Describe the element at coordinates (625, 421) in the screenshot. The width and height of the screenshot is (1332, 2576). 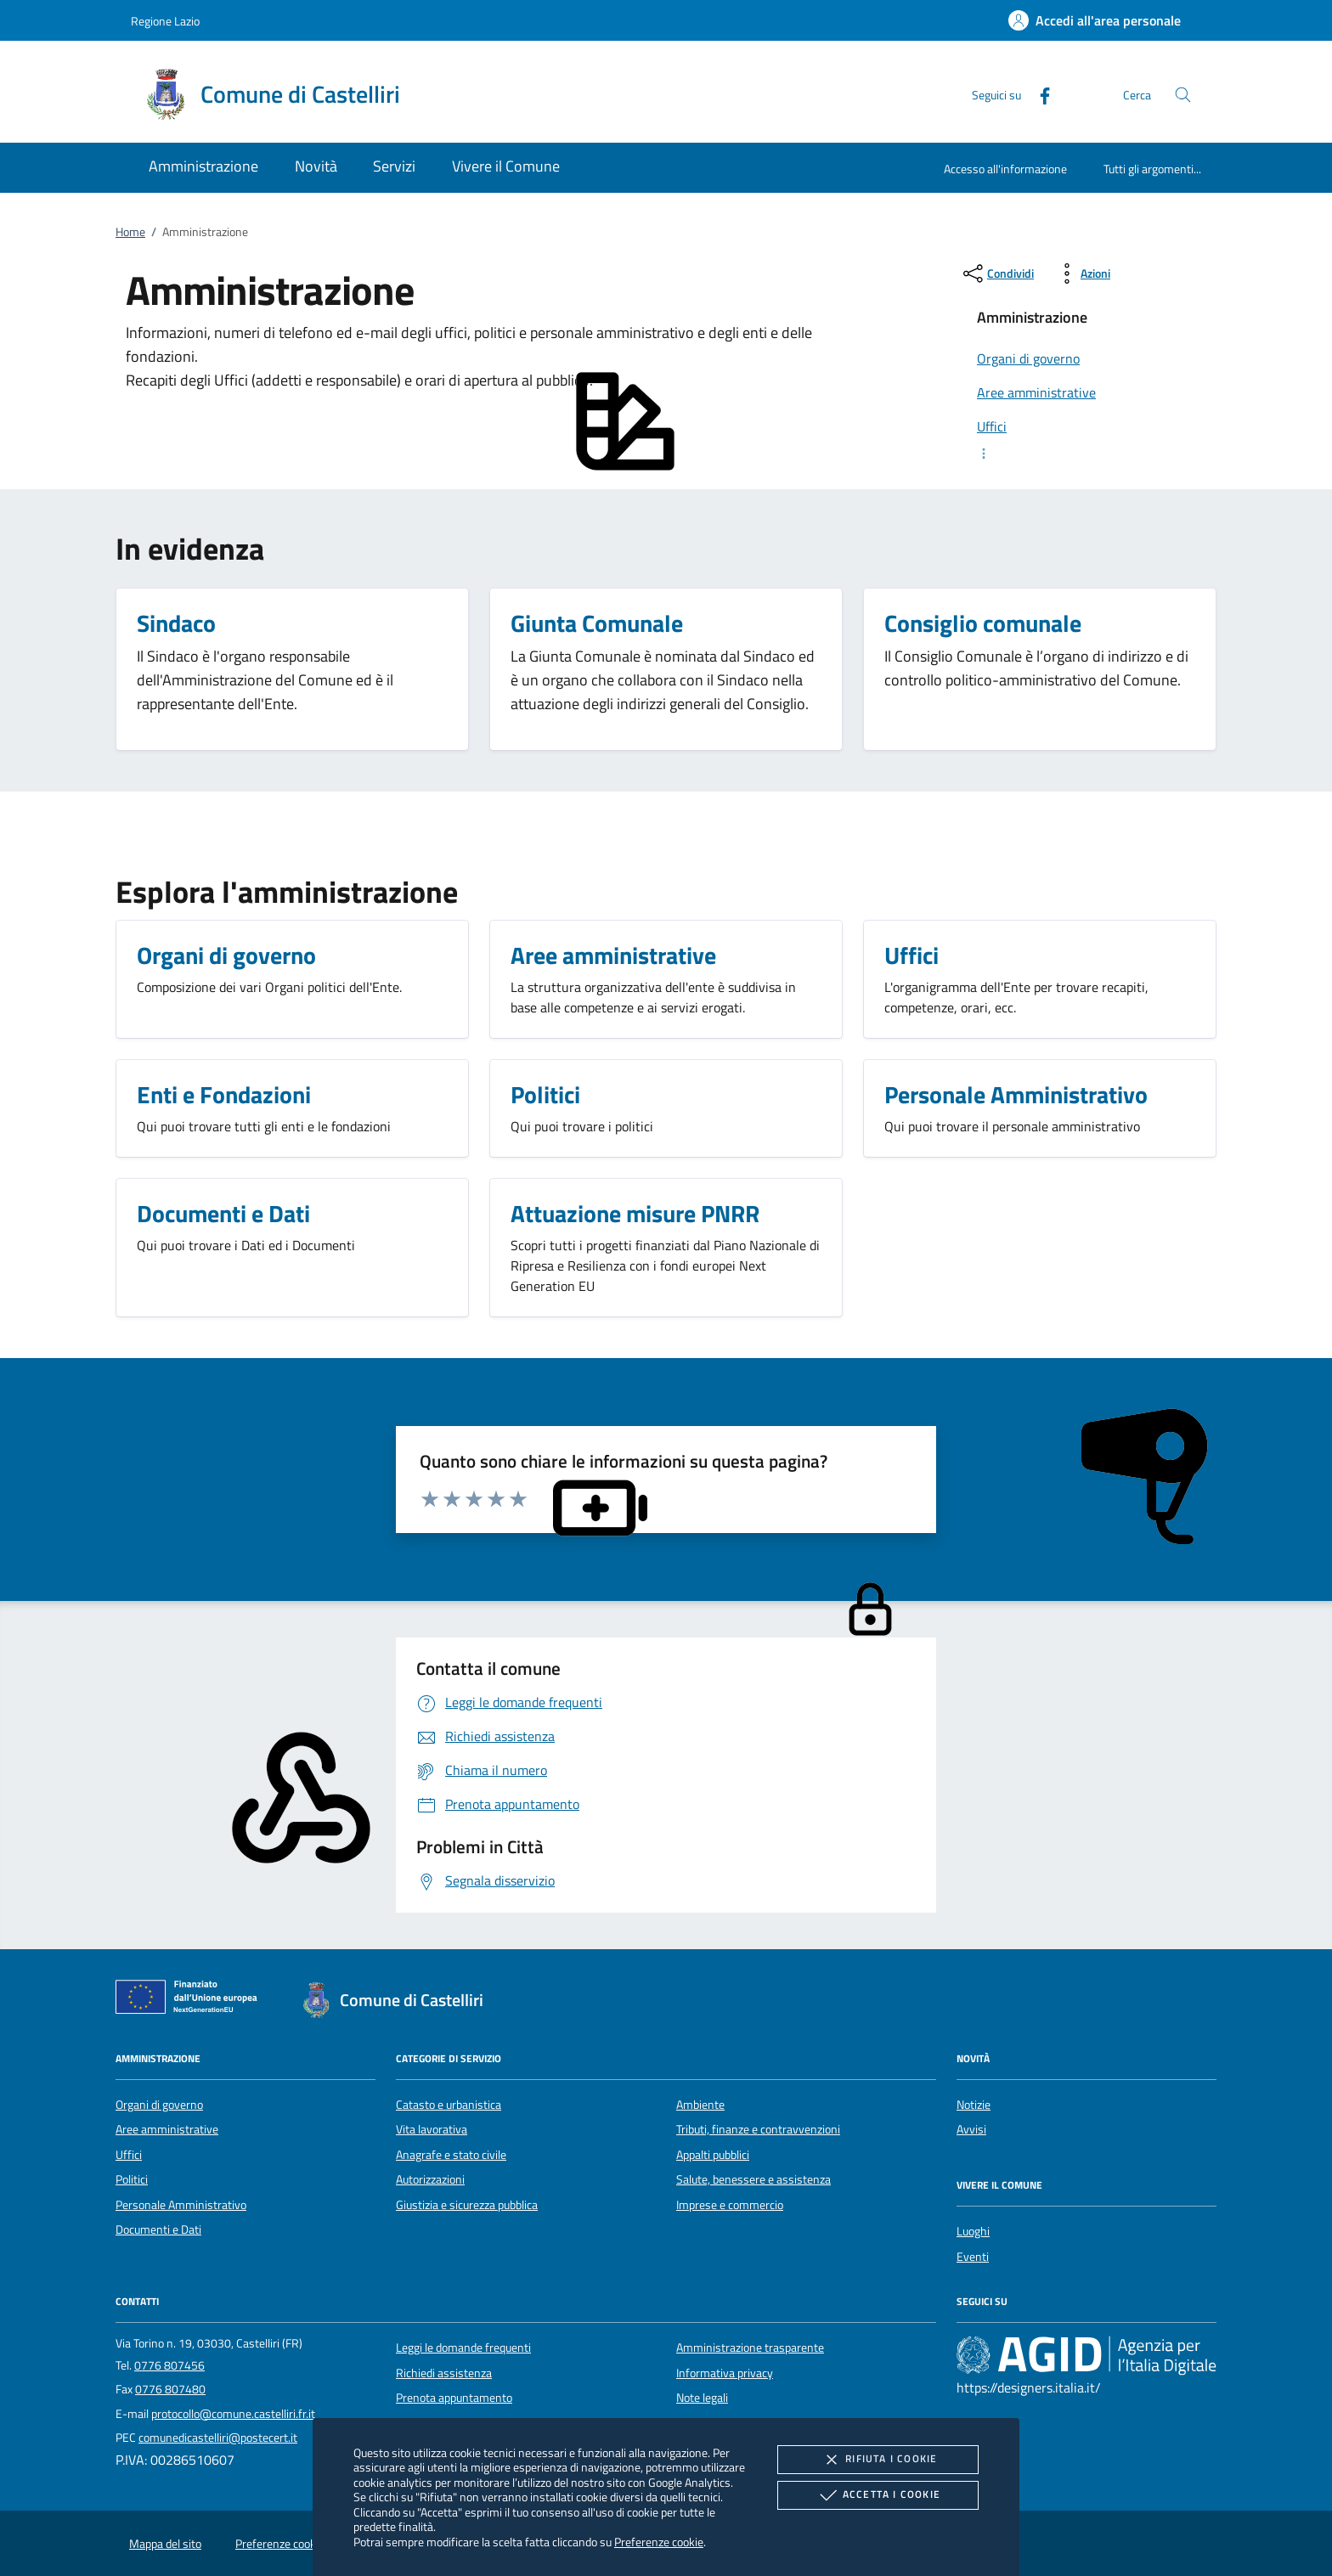
I see `access color palette or theme settings` at that location.